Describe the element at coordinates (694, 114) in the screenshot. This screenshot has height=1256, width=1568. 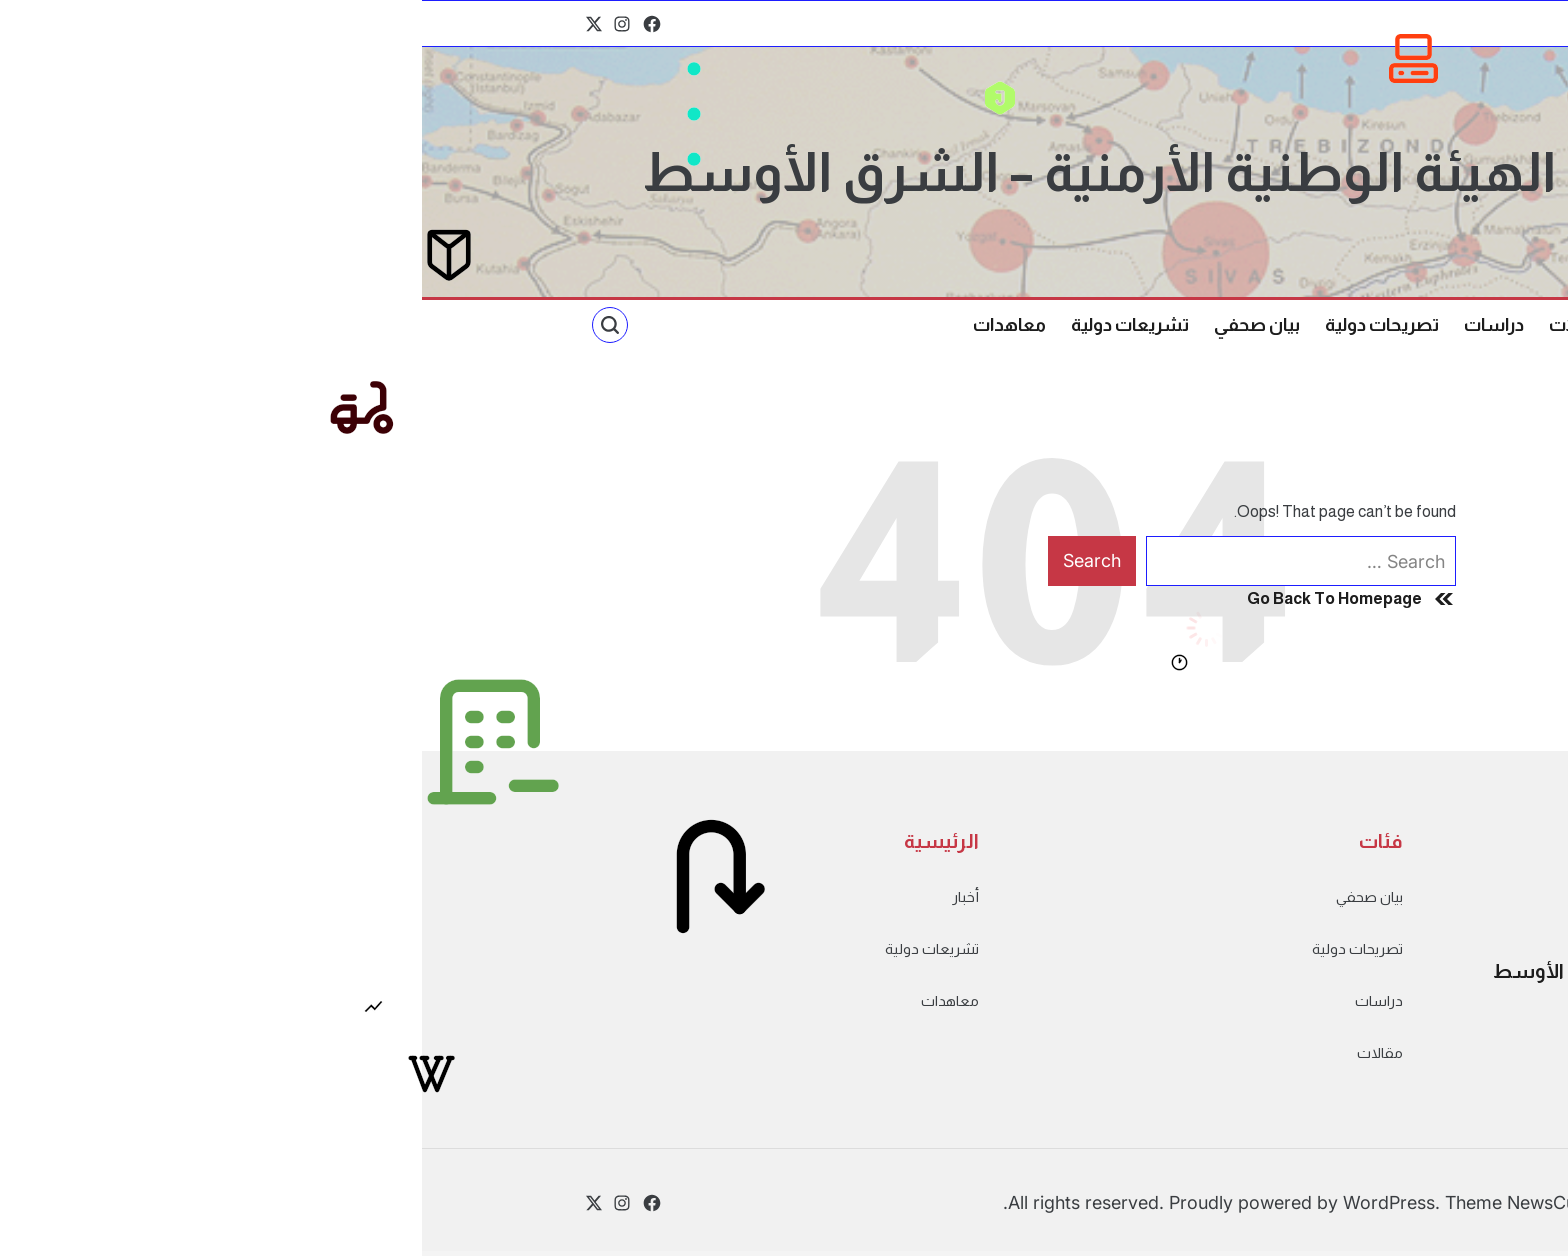
I see `open more options menu` at that location.